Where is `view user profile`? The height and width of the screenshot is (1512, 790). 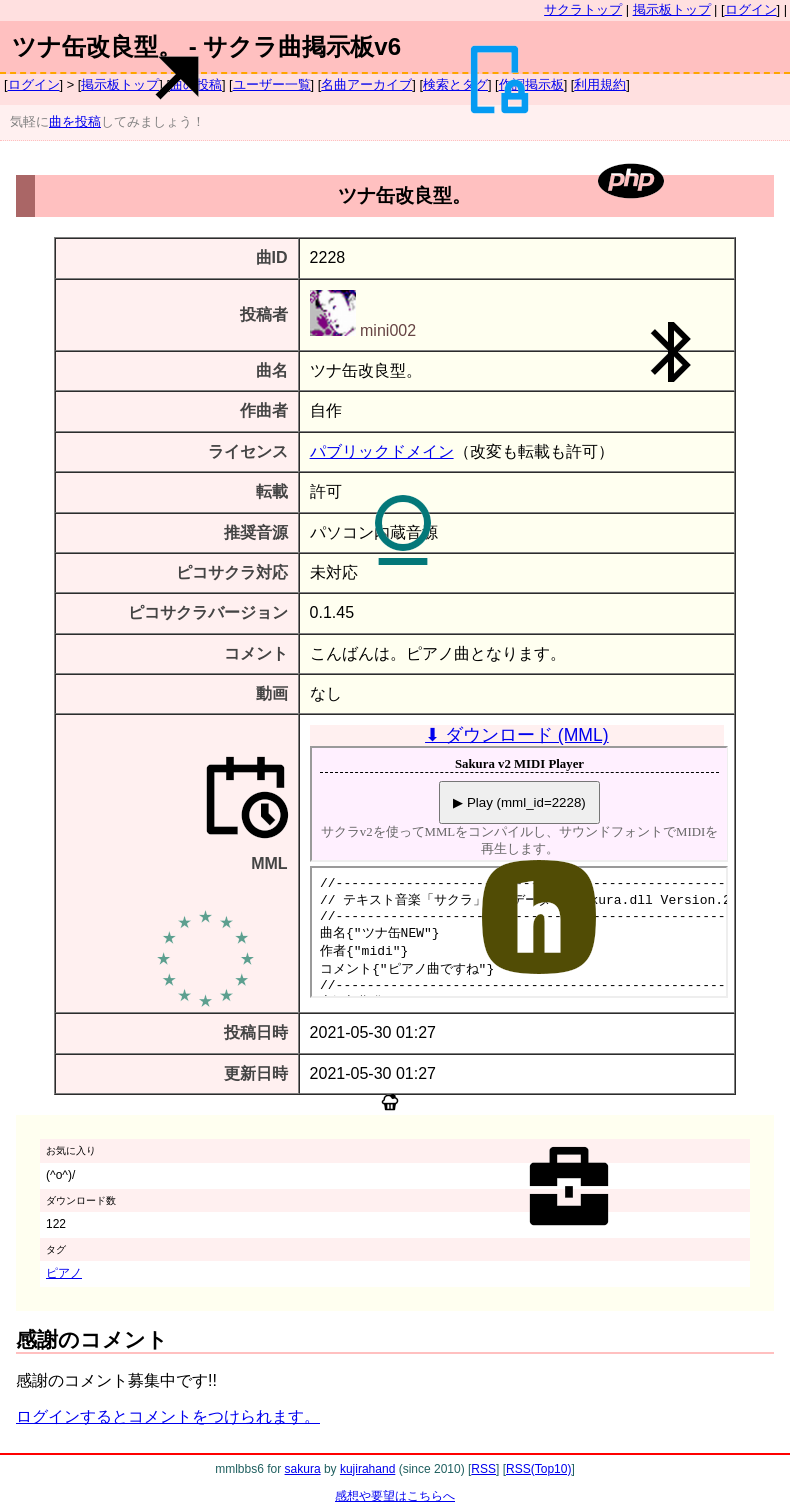 view user profile is located at coordinates (403, 530).